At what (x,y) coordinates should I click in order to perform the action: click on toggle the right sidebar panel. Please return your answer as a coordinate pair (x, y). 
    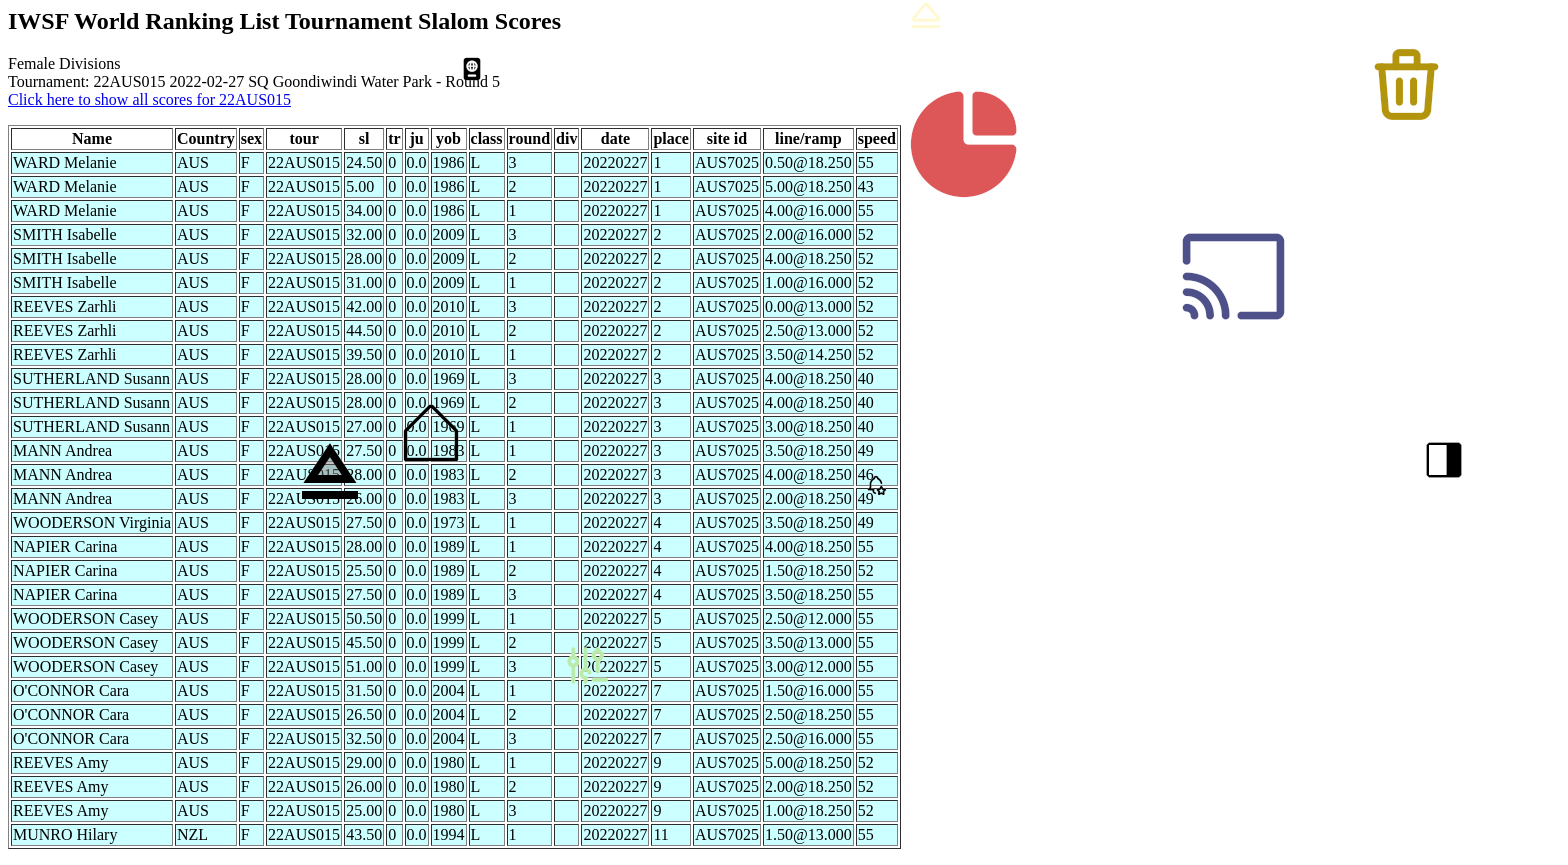
    Looking at the image, I should click on (1444, 460).